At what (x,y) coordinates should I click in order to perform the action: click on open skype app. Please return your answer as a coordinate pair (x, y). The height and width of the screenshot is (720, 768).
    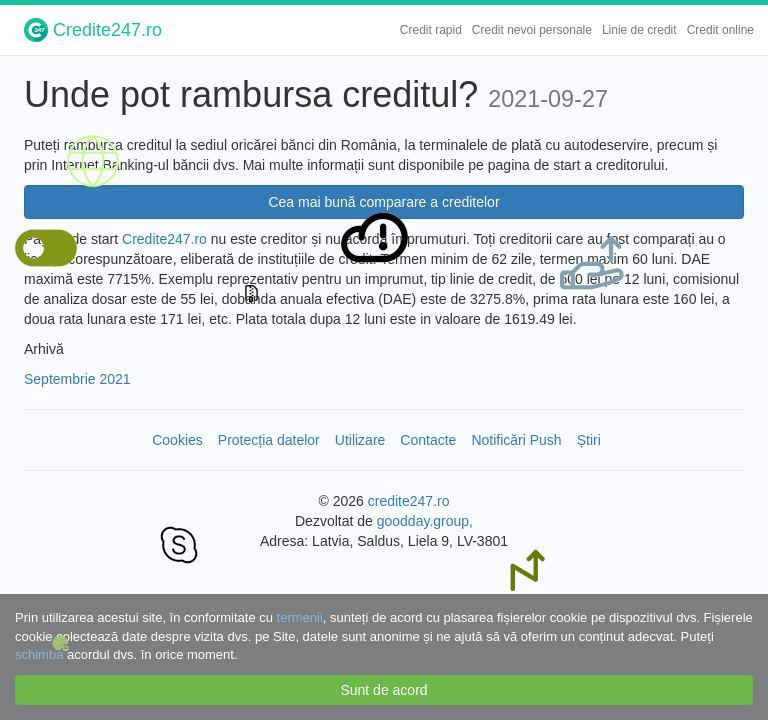
    Looking at the image, I should click on (179, 545).